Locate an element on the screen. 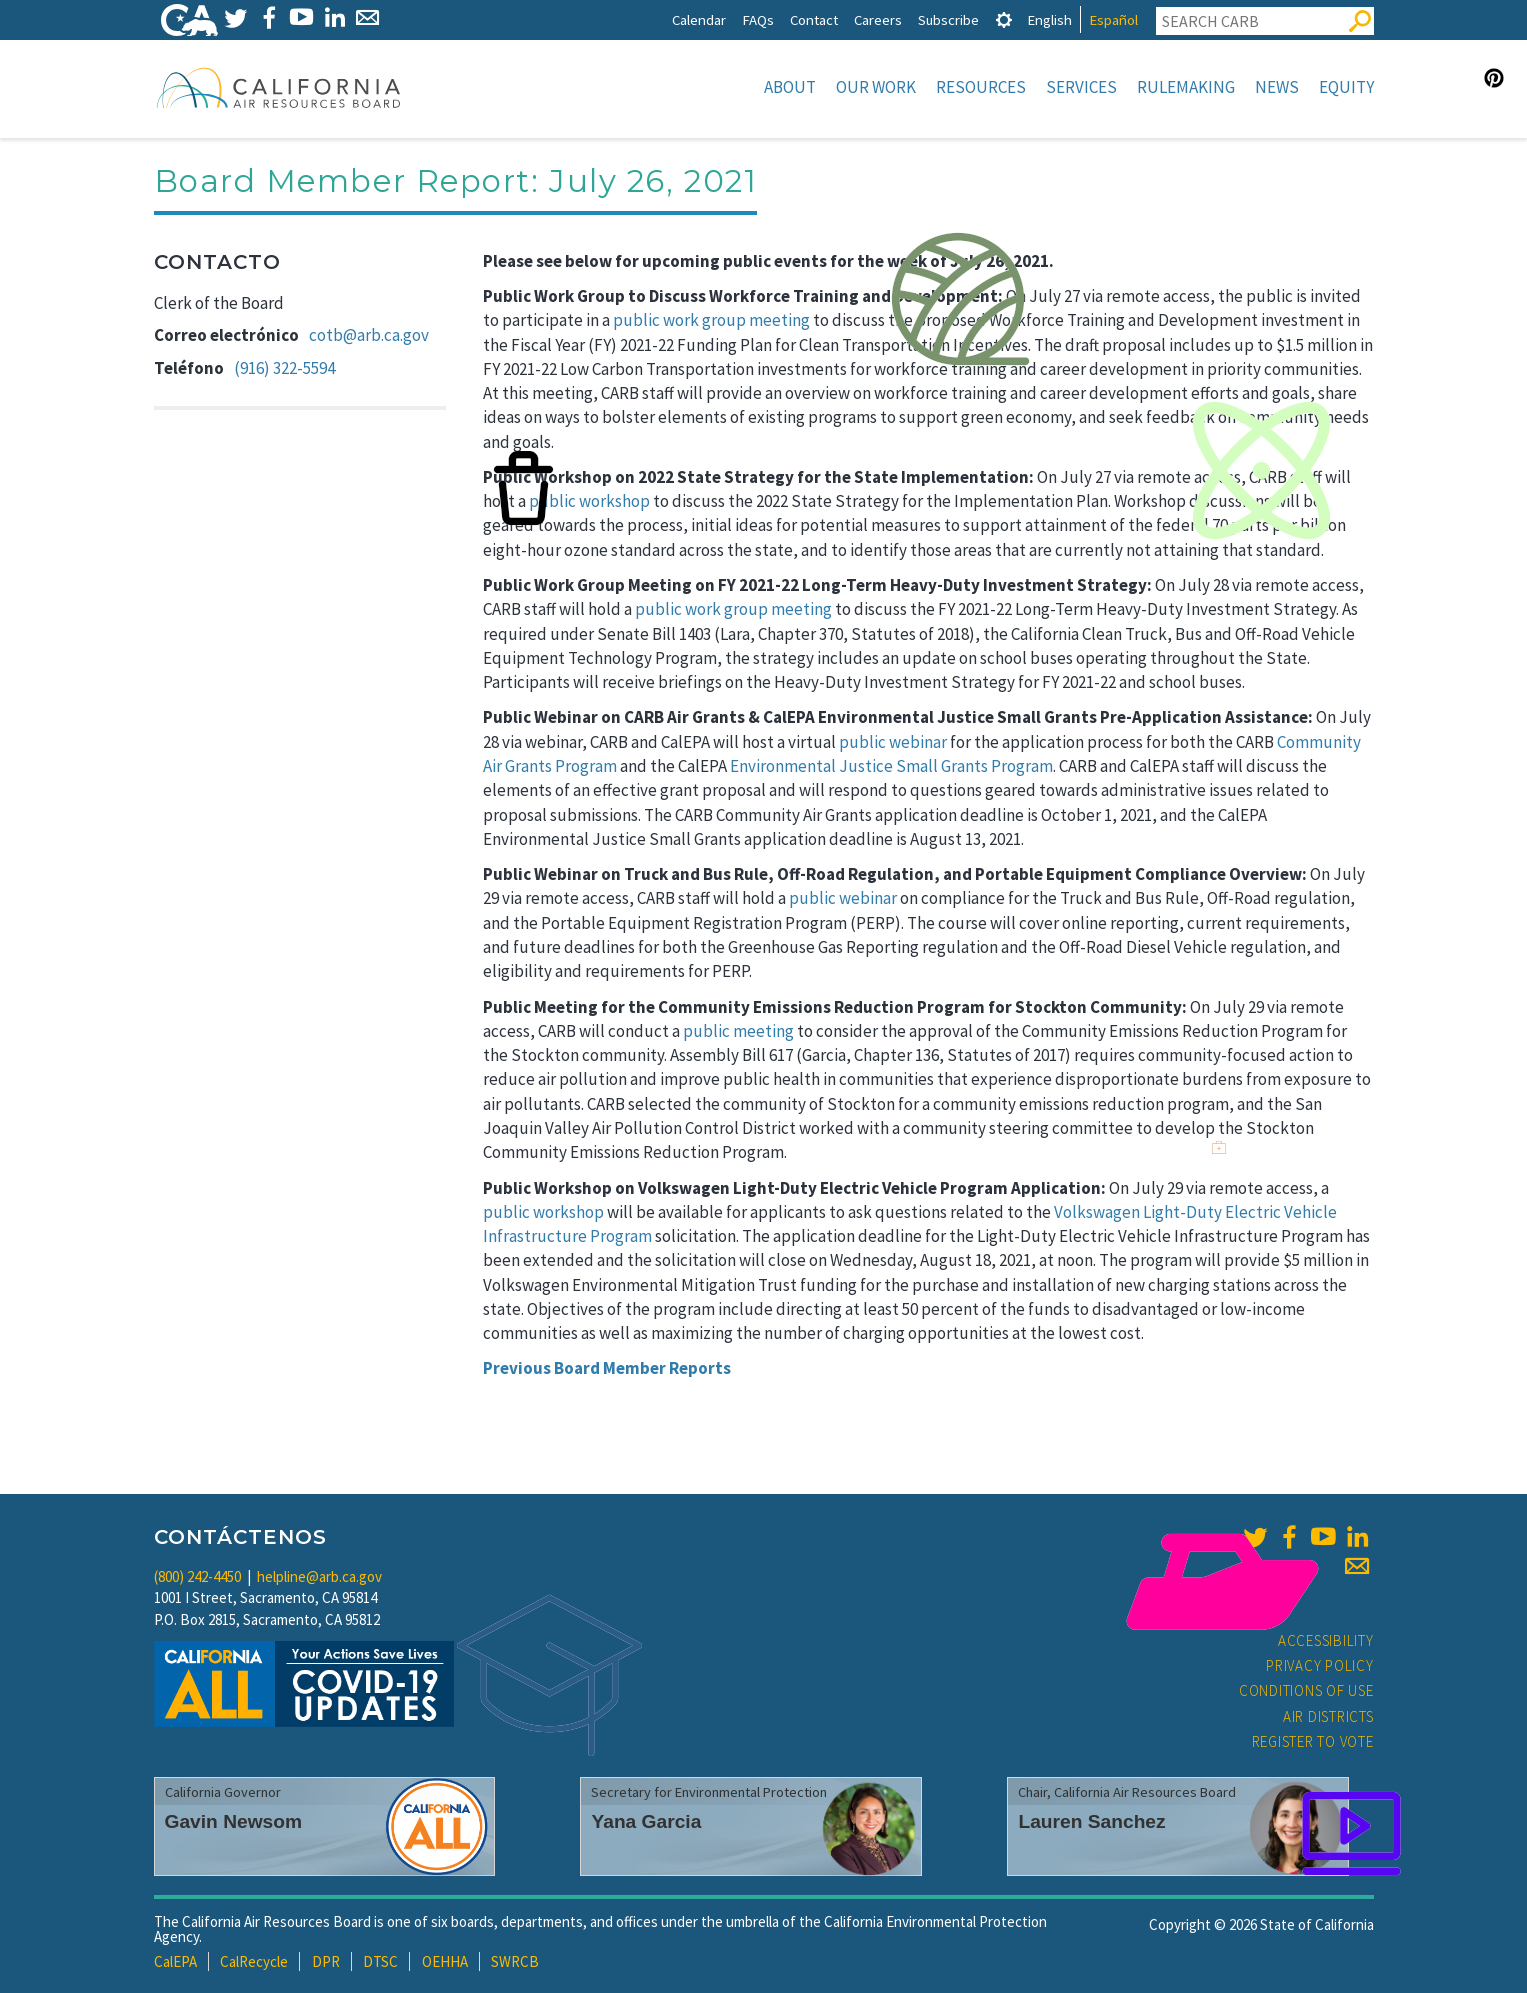 This screenshot has width=1527, height=1993. access boat rental or marina services is located at coordinates (1222, 1577).